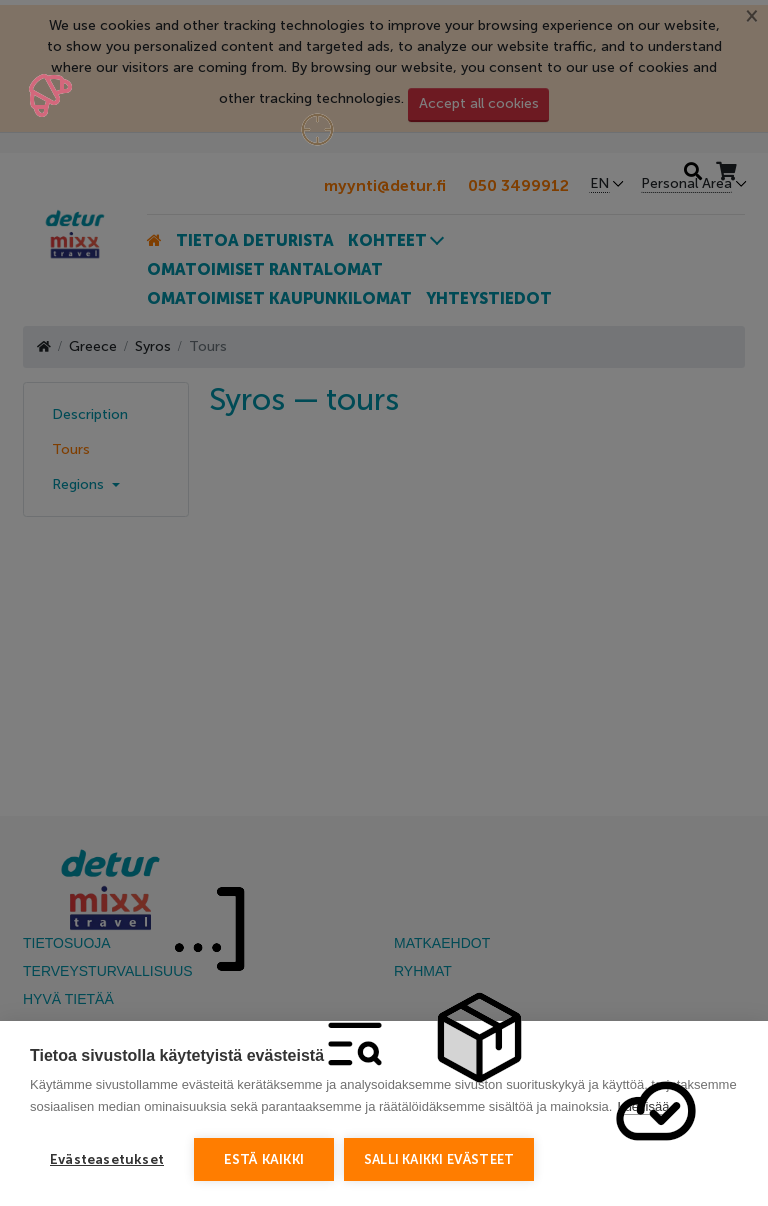 The height and width of the screenshot is (1206, 768). What do you see at coordinates (656, 1111) in the screenshot?
I see `file successfully uploaded to cloud storage` at bounding box center [656, 1111].